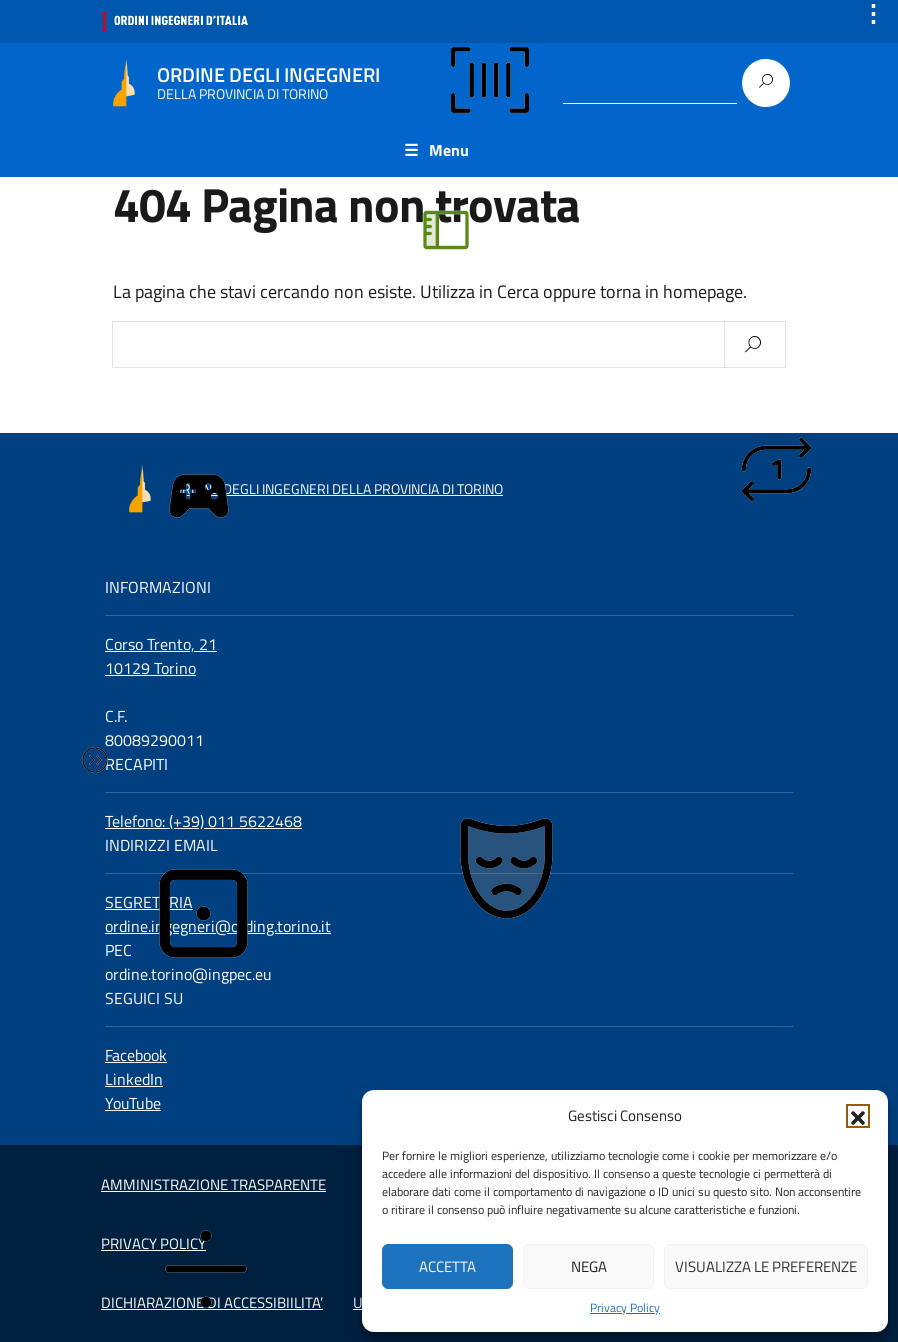  Describe the element at coordinates (490, 80) in the screenshot. I see `scan a barcode` at that location.